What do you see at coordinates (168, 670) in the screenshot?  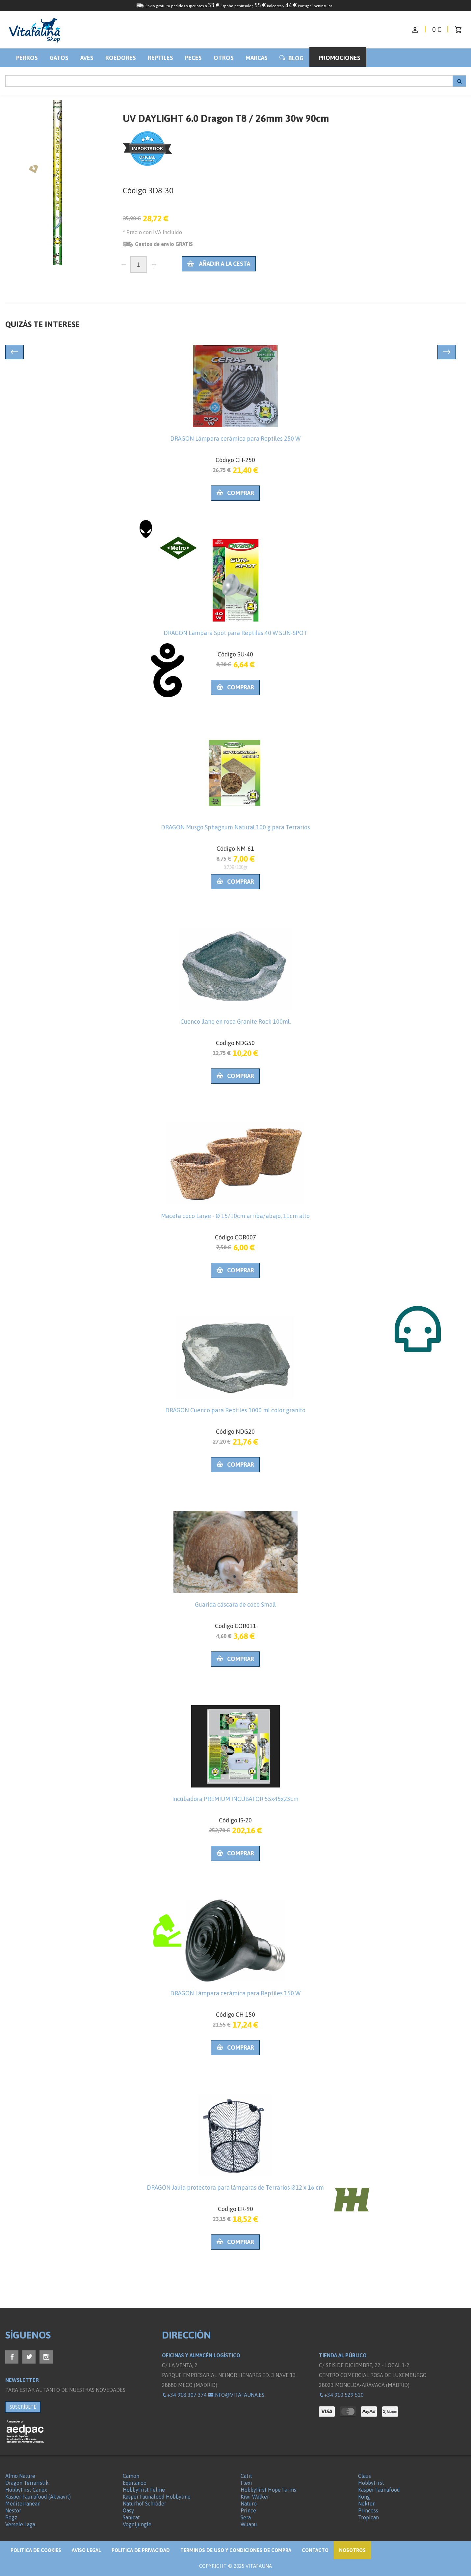 I see `link to Gandi domain registrar services` at bounding box center [168, 670].